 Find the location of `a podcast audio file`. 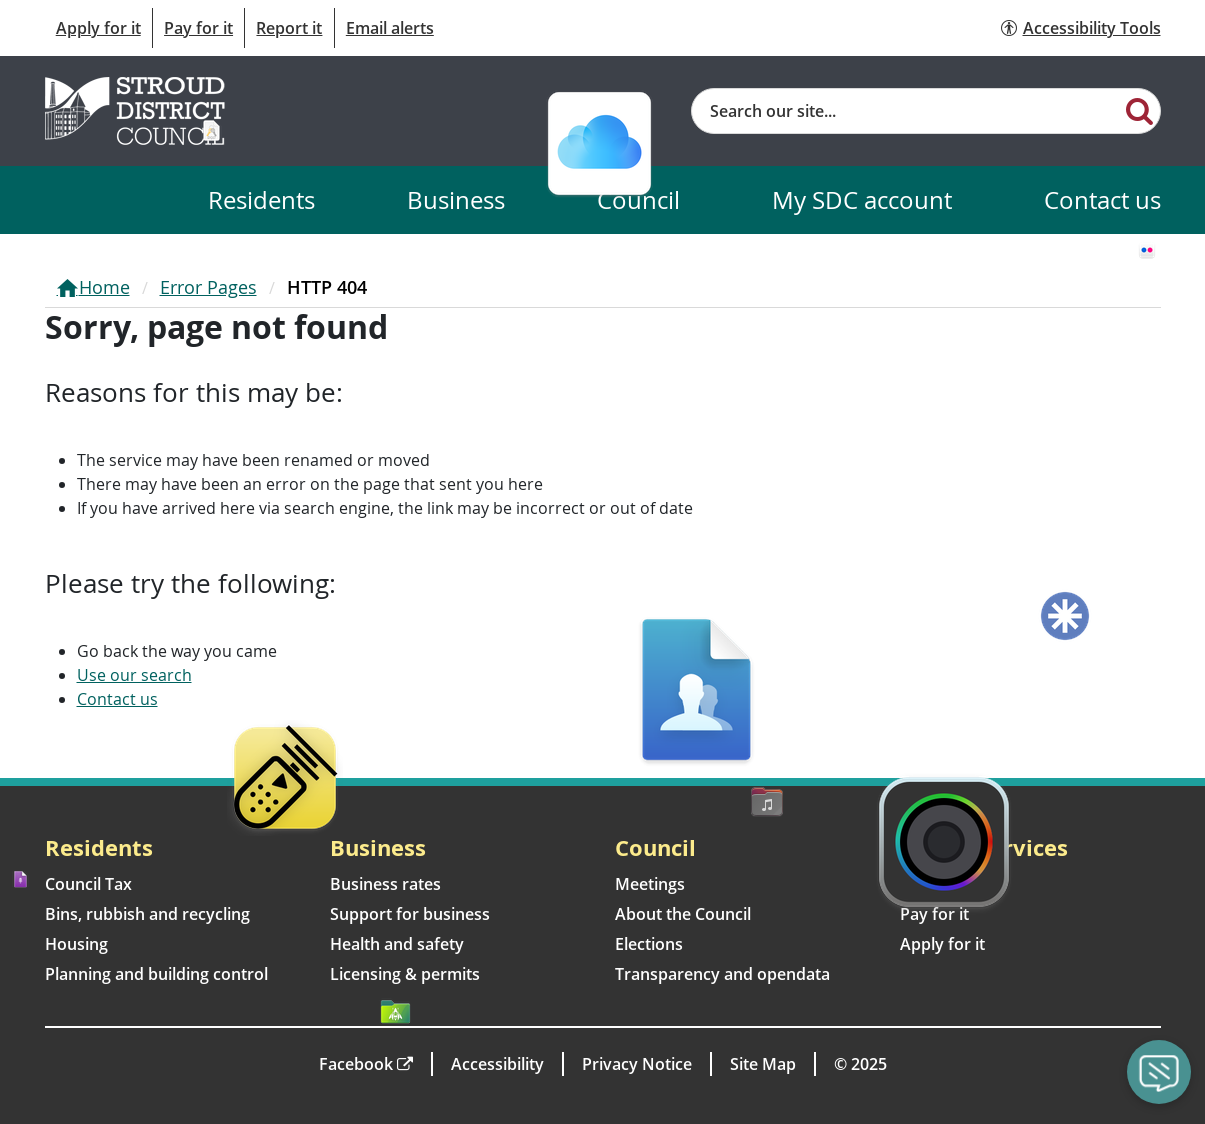

a podcast audio file is located at coordinates (20, 879).